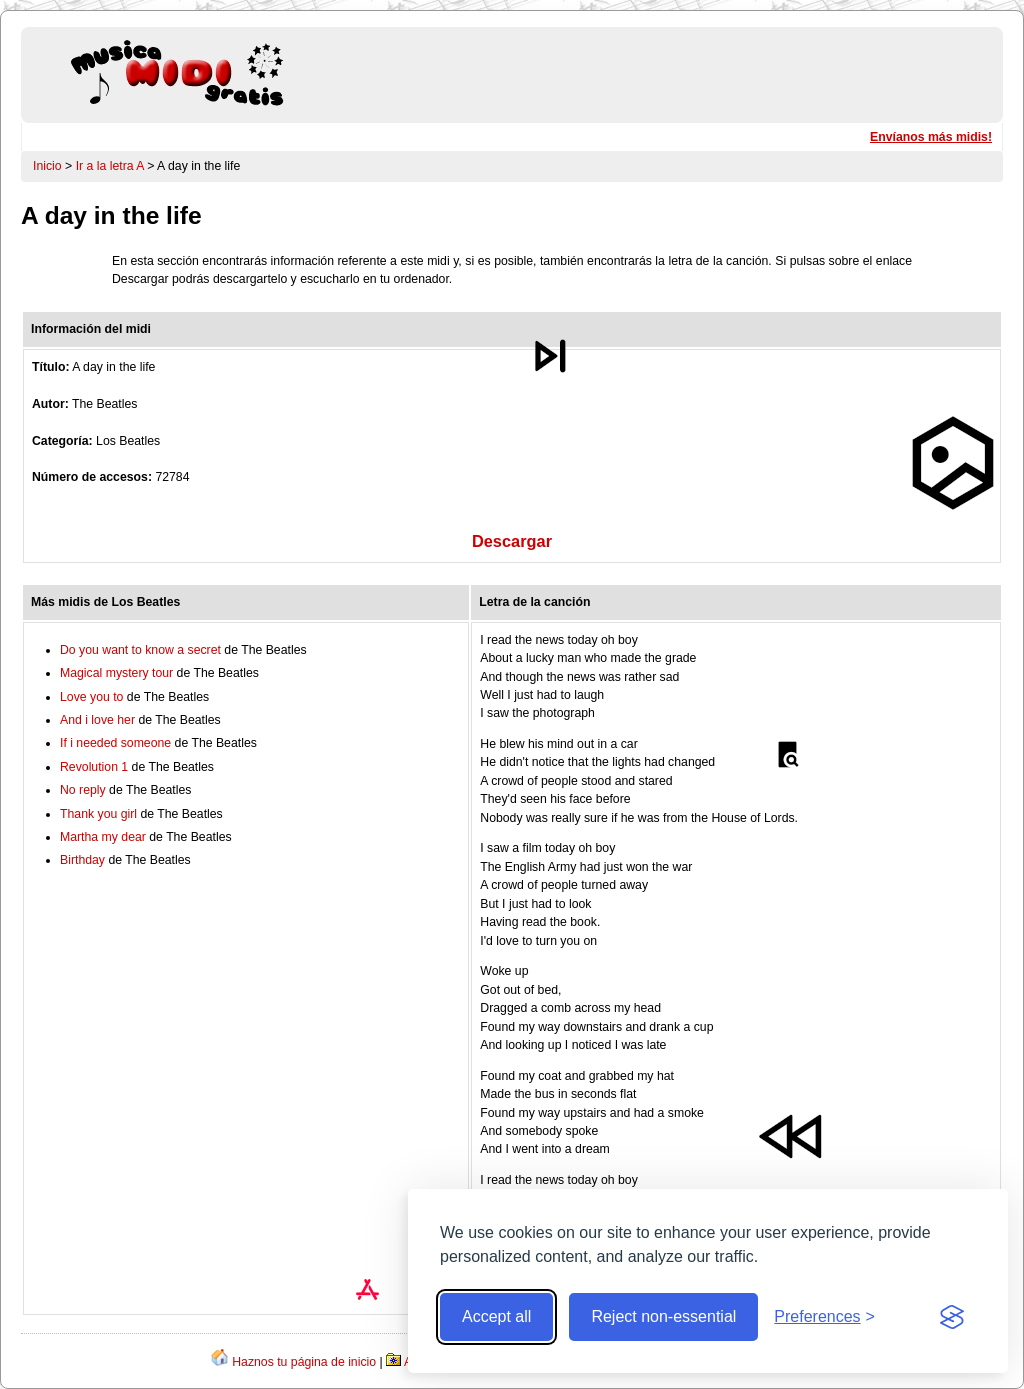 The image size is (1024, 1389). Describe the element at coordinates (549, 356) in the screenshot. I see `skip to the next track` at that location.